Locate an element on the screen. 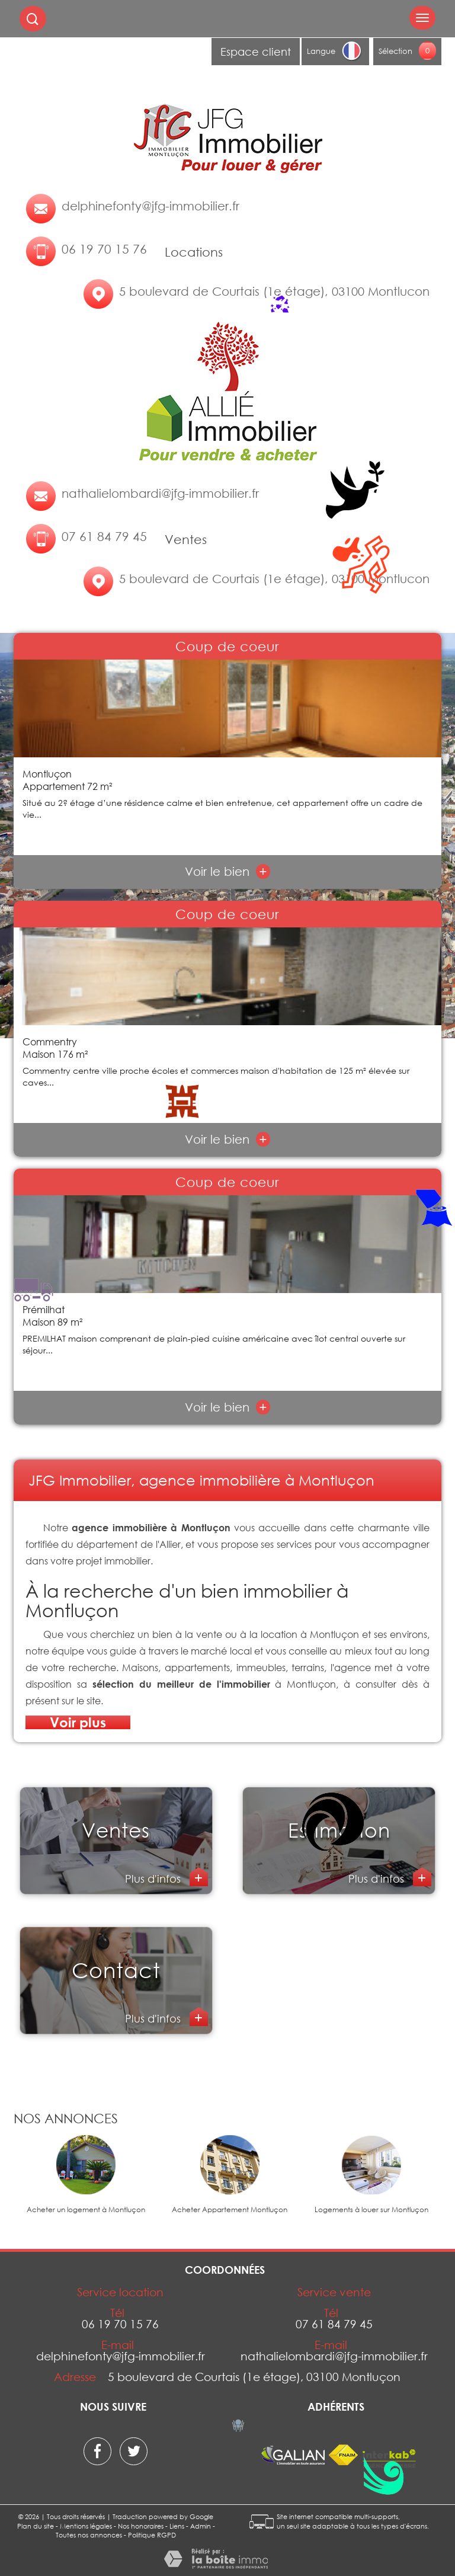 The image size is (455, 2576). indicates a crime scene or murder mystery game element is located at coordinates (361, 564).